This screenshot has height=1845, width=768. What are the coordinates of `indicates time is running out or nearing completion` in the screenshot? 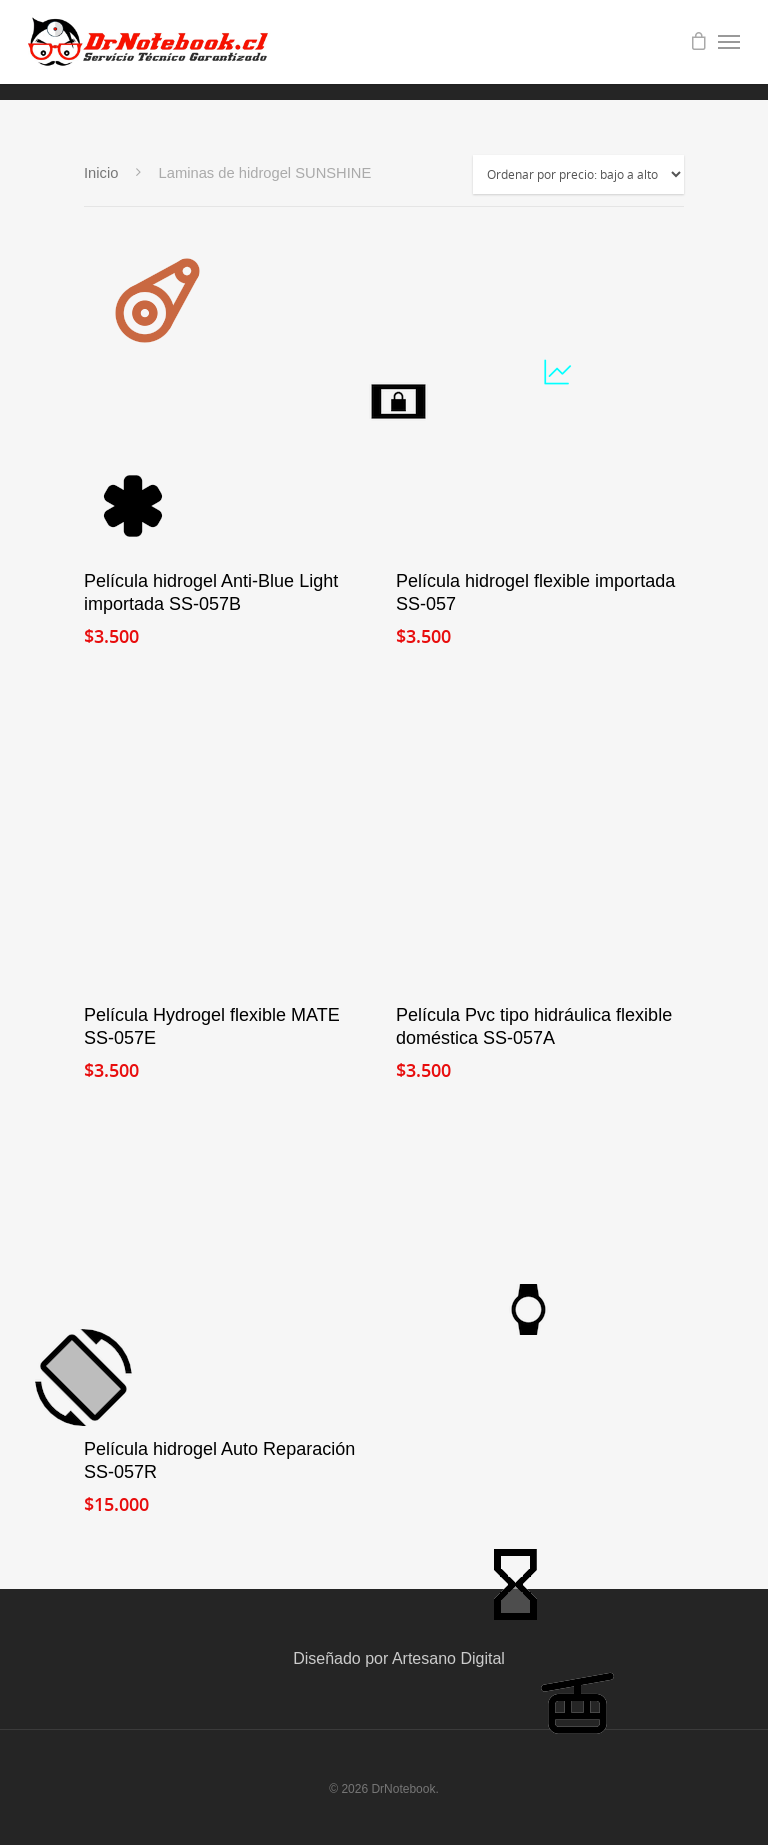 It's located at (515, 1584).